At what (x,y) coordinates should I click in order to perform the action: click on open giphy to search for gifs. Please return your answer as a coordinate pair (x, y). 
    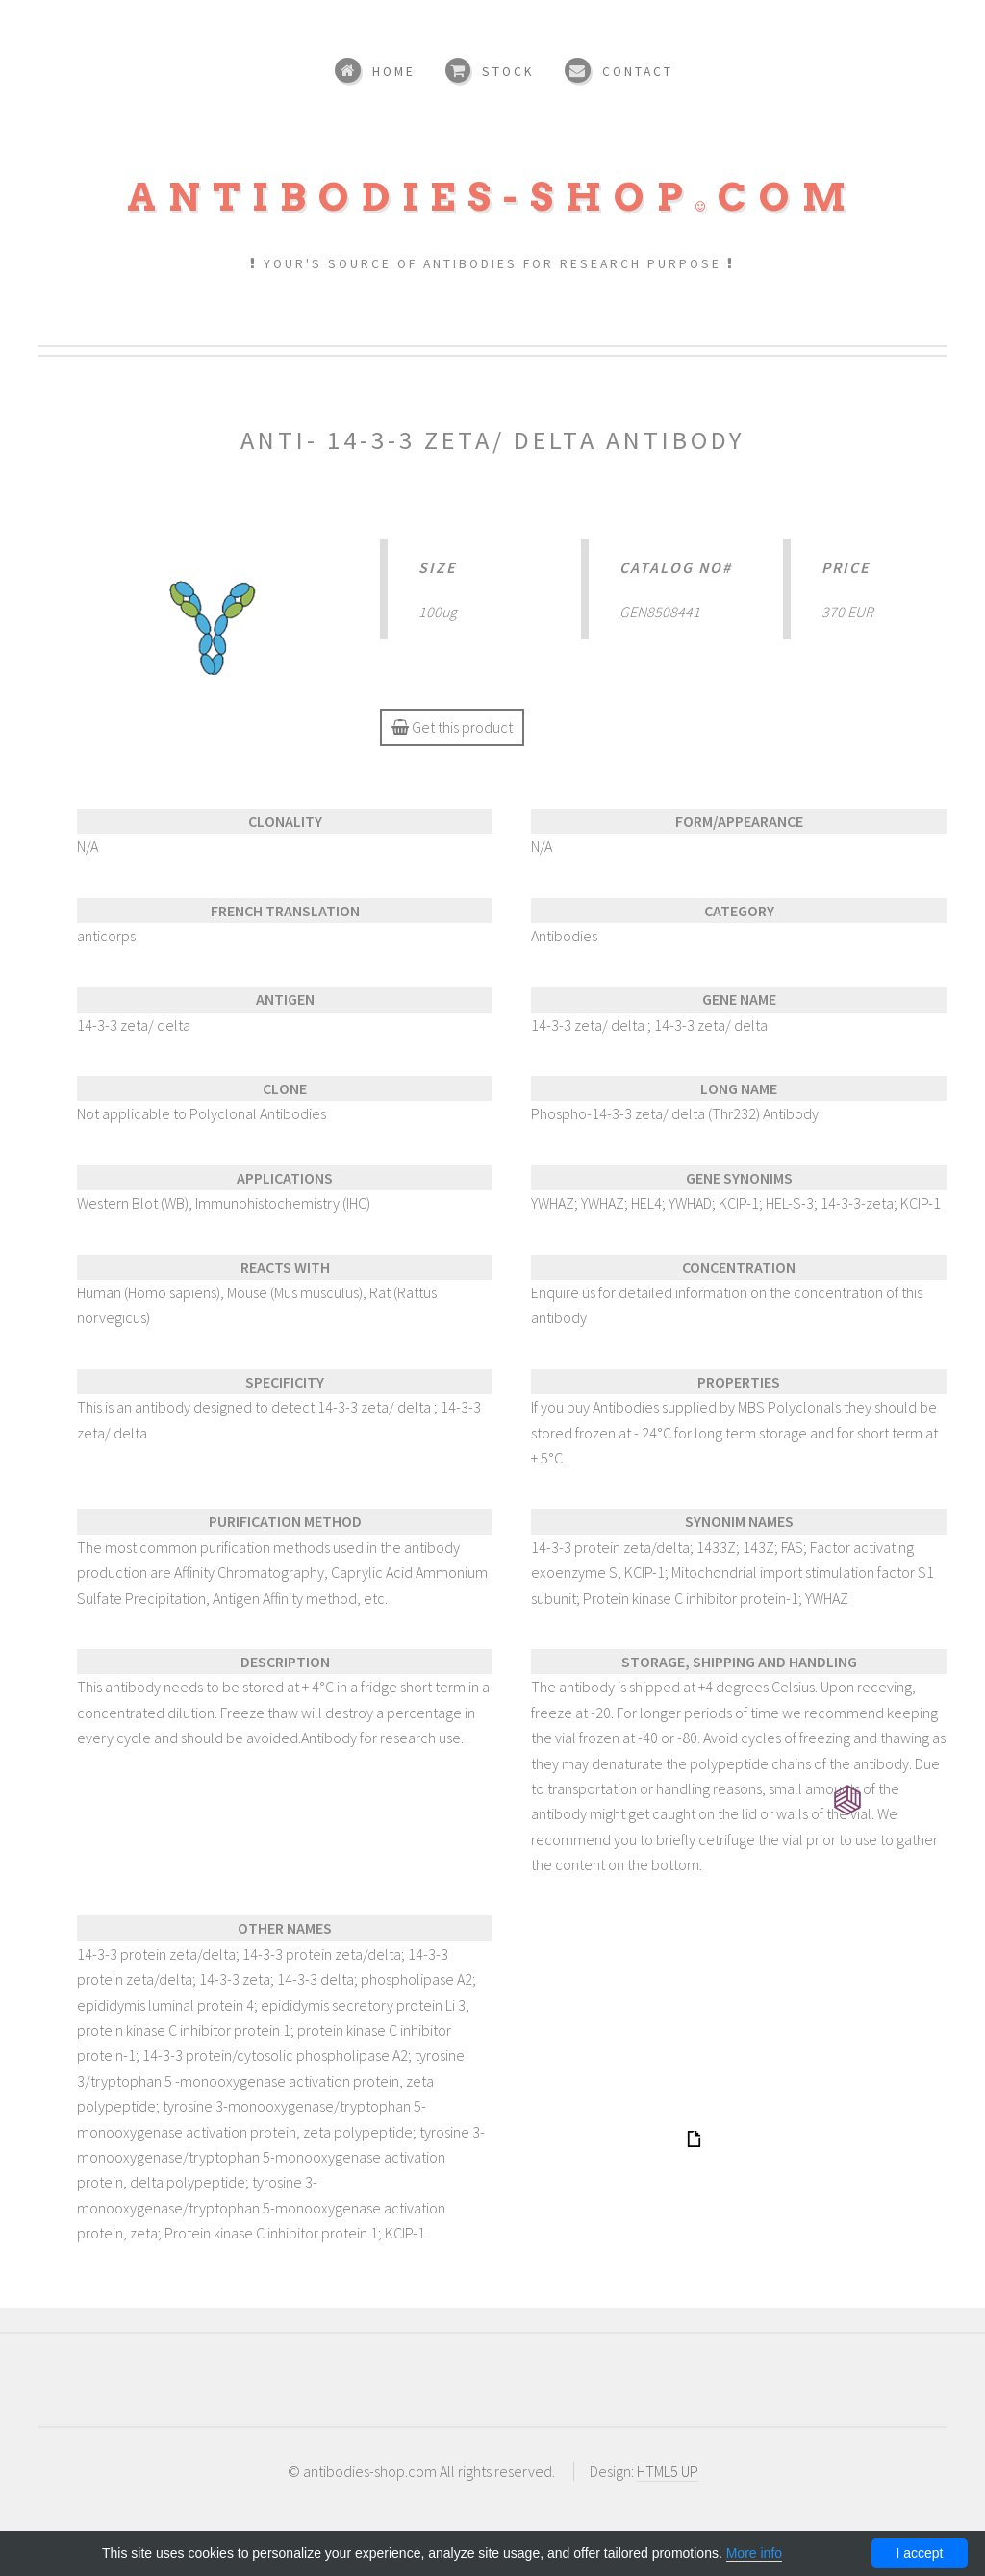
    Looking at the image, I should click on (694, 2138).